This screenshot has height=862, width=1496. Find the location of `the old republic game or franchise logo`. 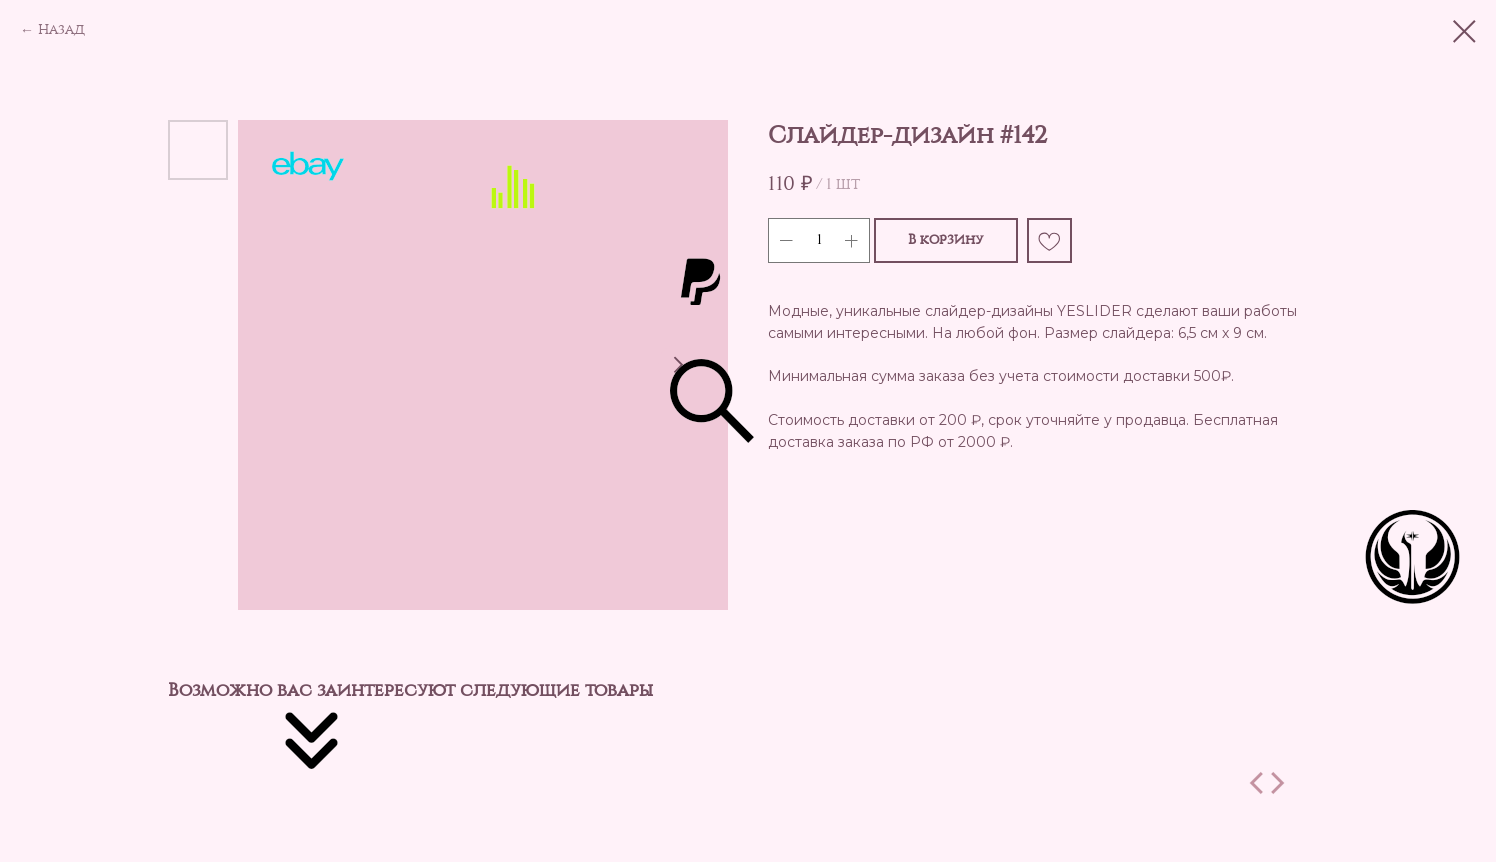

the old republic game or franchise logo is located at coordinates (1412, 556).